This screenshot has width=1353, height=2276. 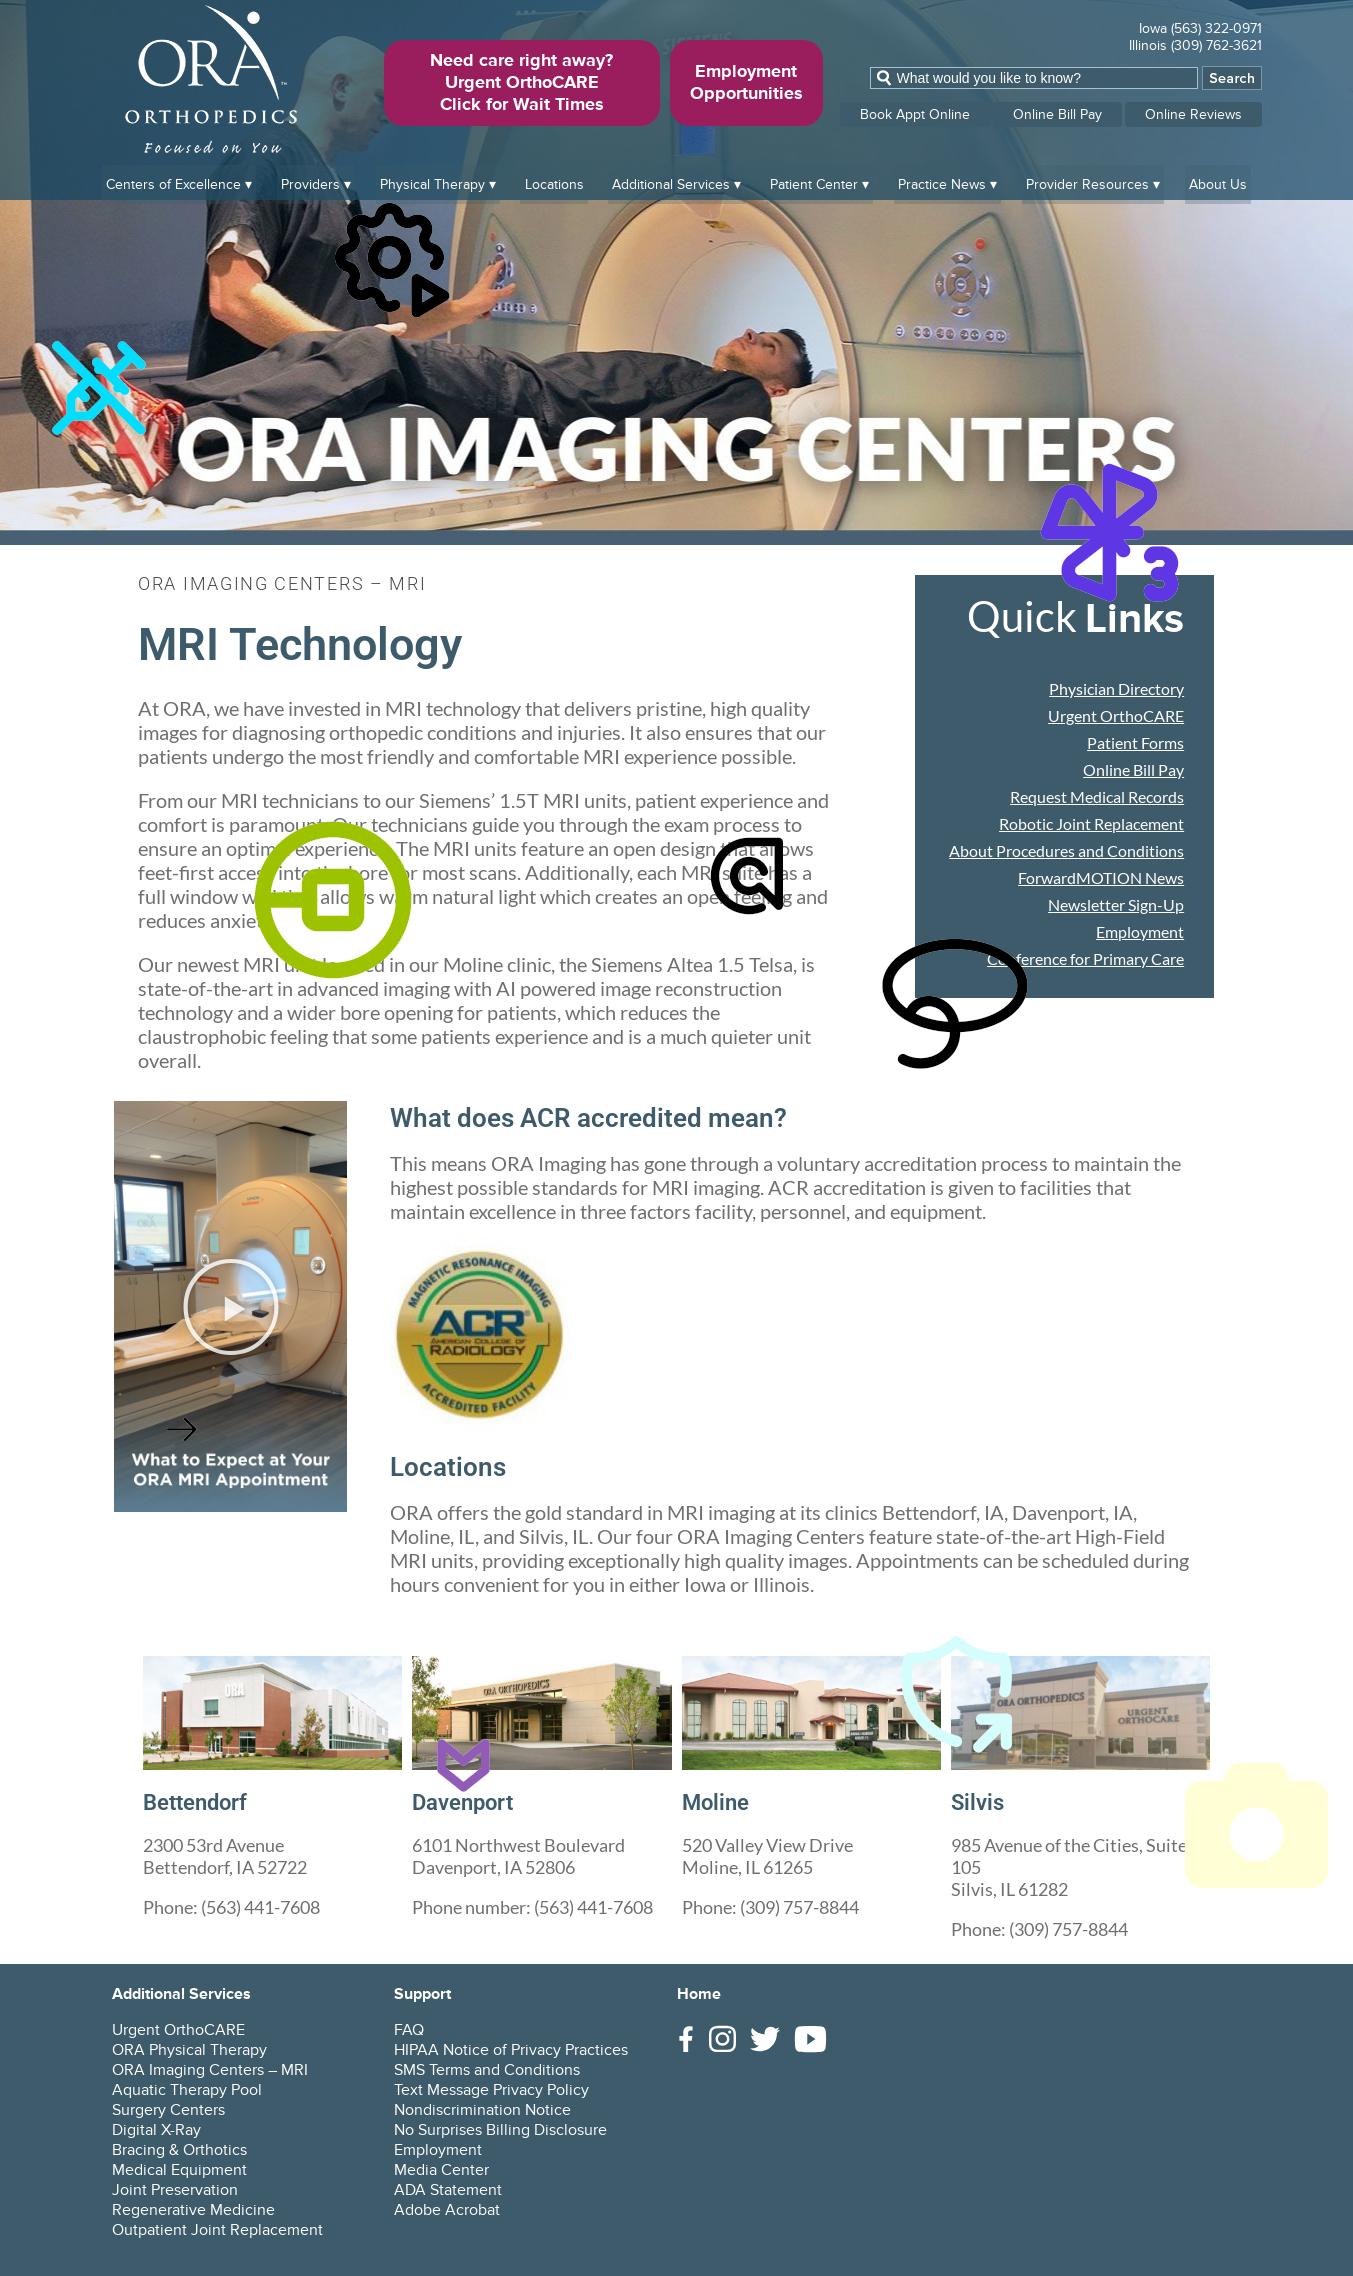 What do you see at coordinates (955, 996) in the screenshot?
I see `select objects using freehand drawing` at bounding box center [955, 996].